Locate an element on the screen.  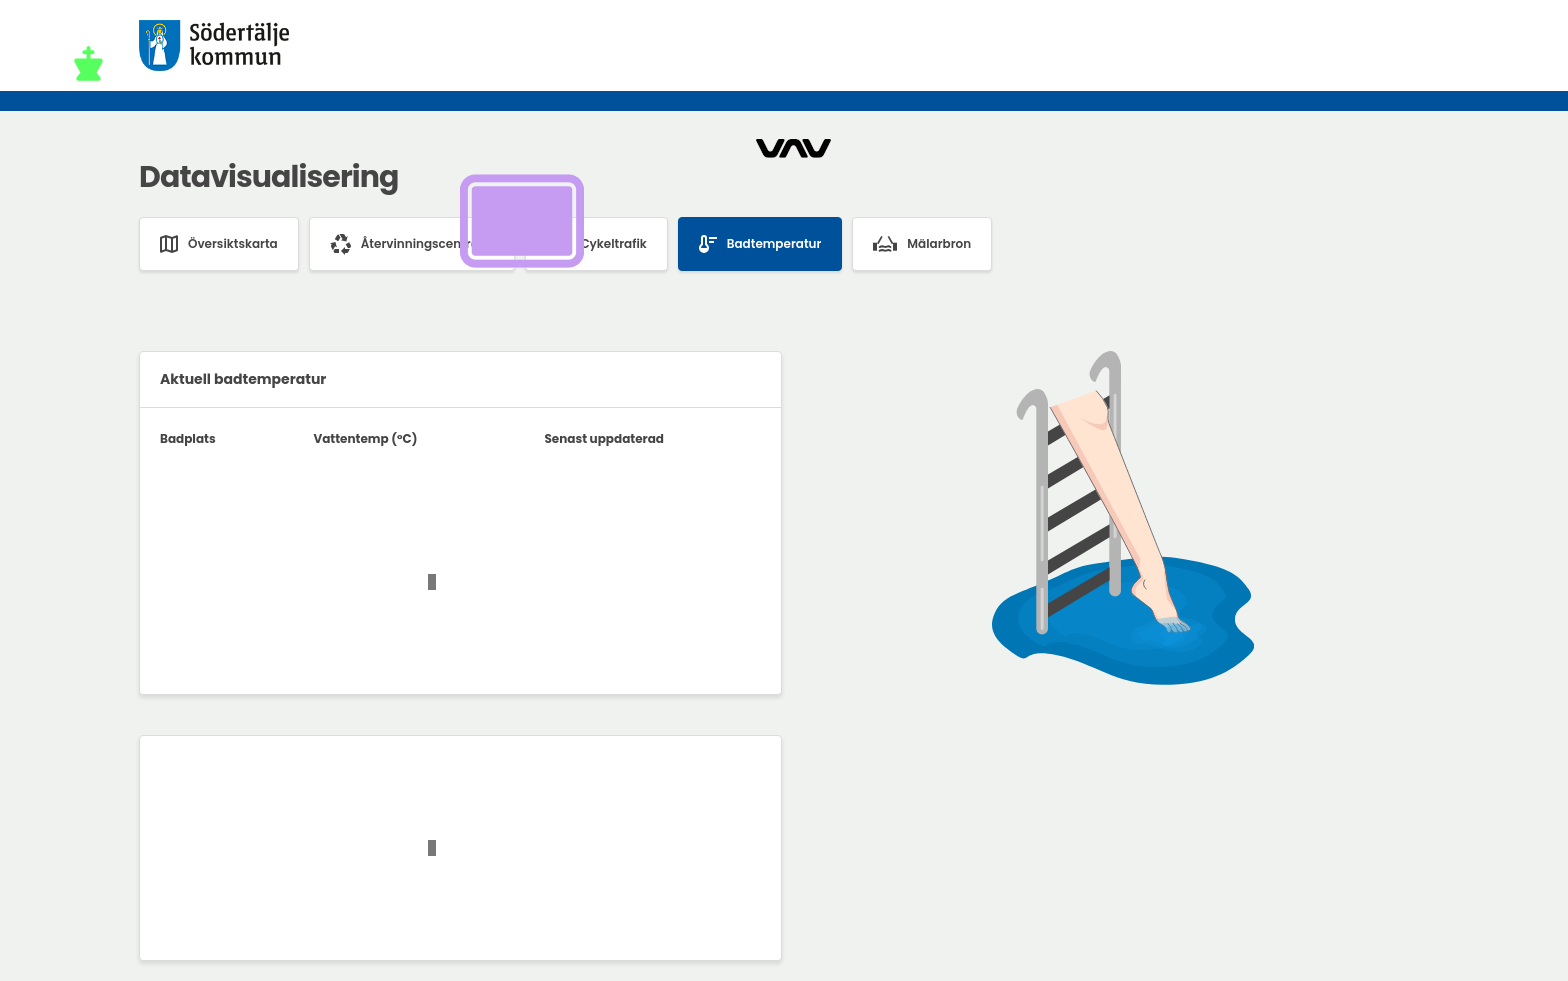
vnv brand logo is located at coordinates (793, 146).